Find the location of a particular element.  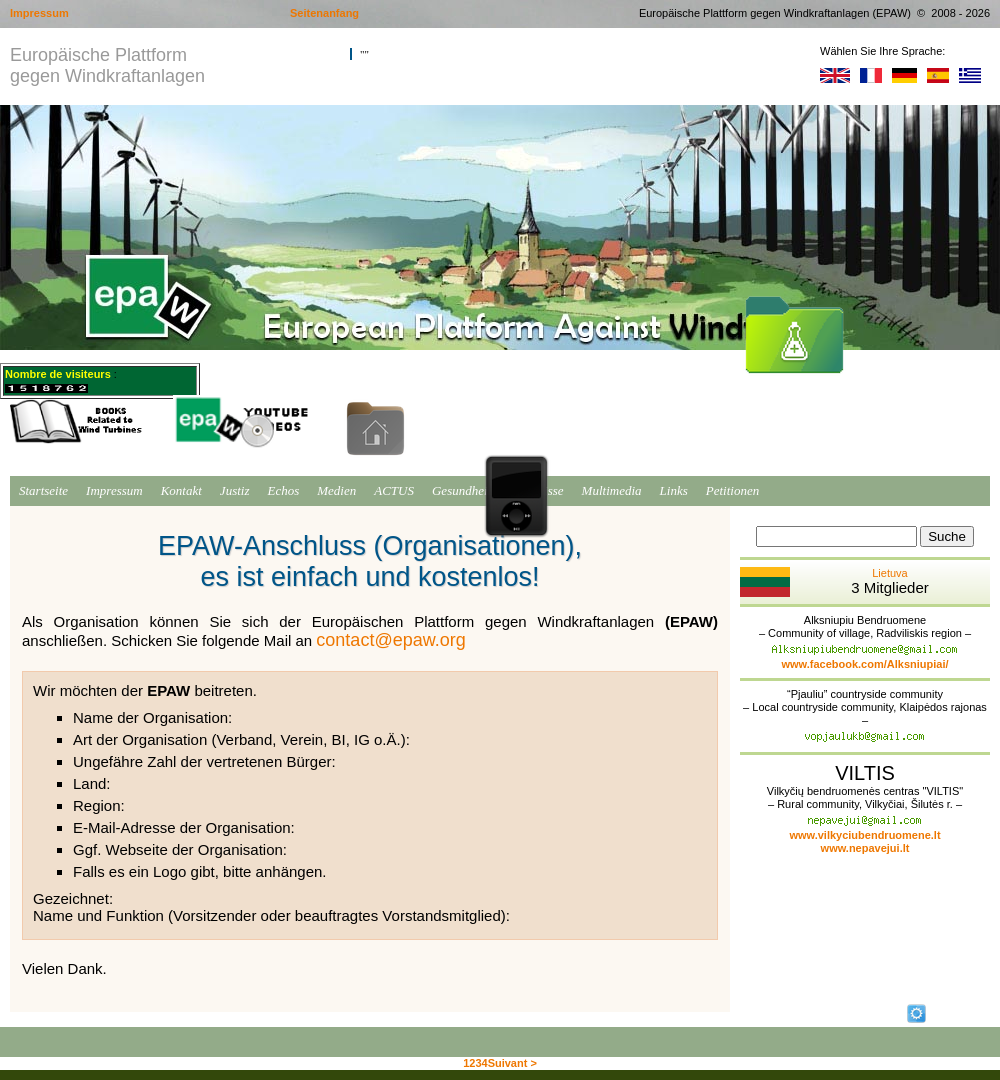

iPod nano device connected is located at coordinates (516, 477).